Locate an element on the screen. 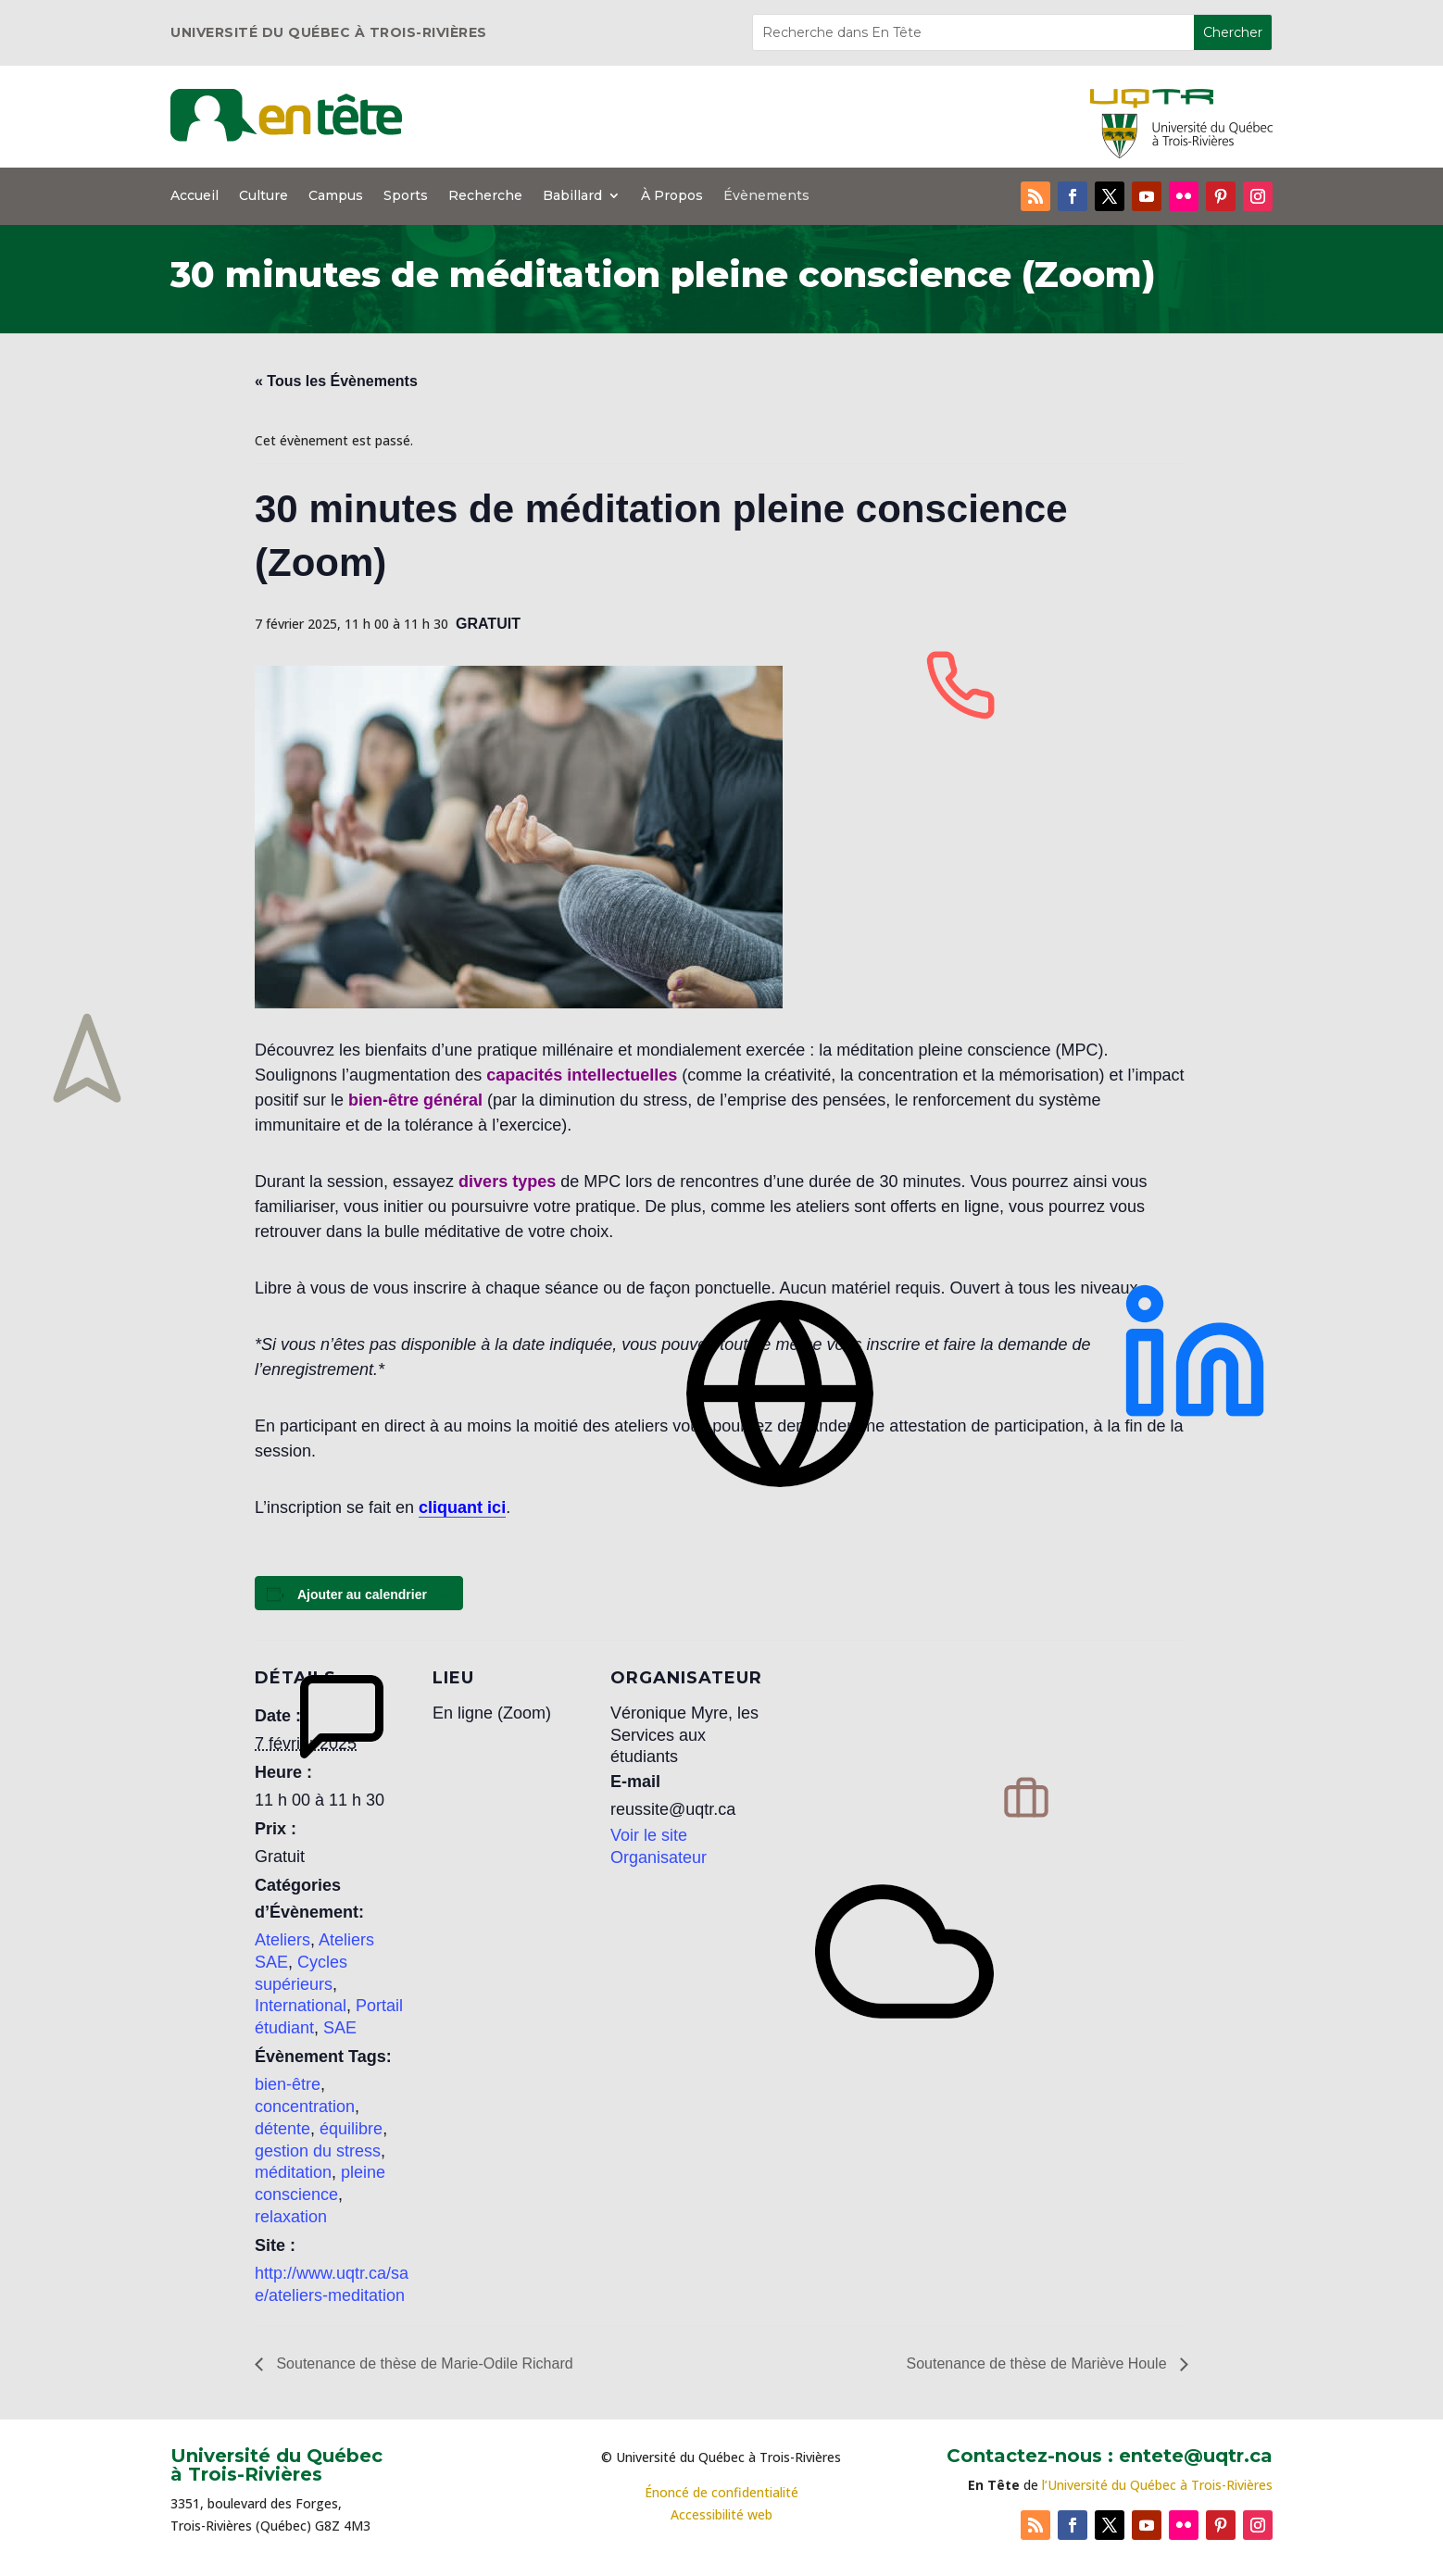 Image resolution: width=1443 pixels, height=2576 pixels. open messaging or chat is located at coordinates (342, 1717).